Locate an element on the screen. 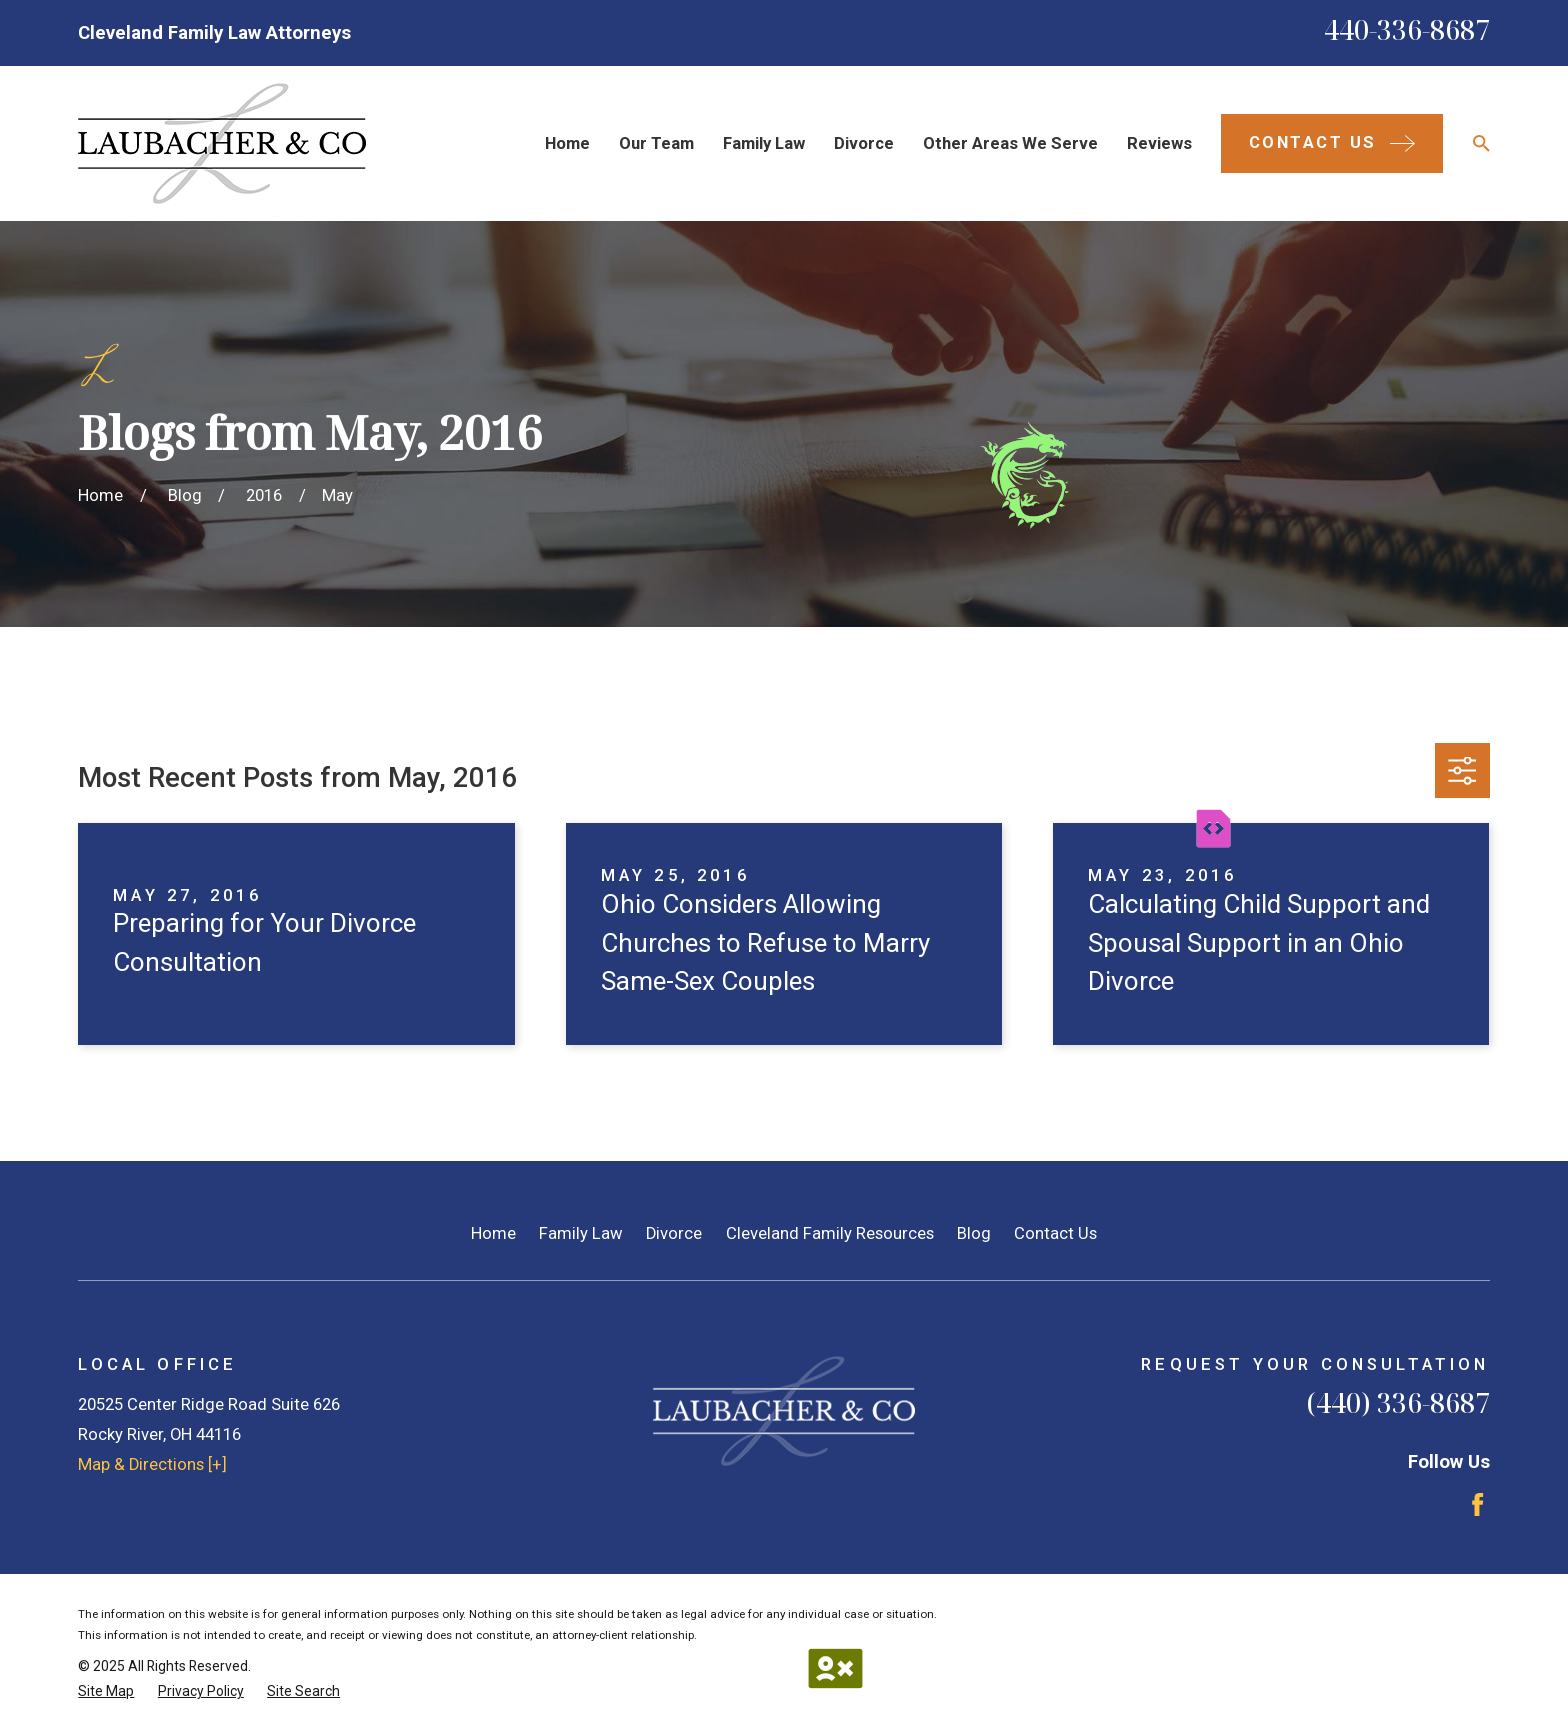  MSI brand logo is located at coordinates (1024, 475).